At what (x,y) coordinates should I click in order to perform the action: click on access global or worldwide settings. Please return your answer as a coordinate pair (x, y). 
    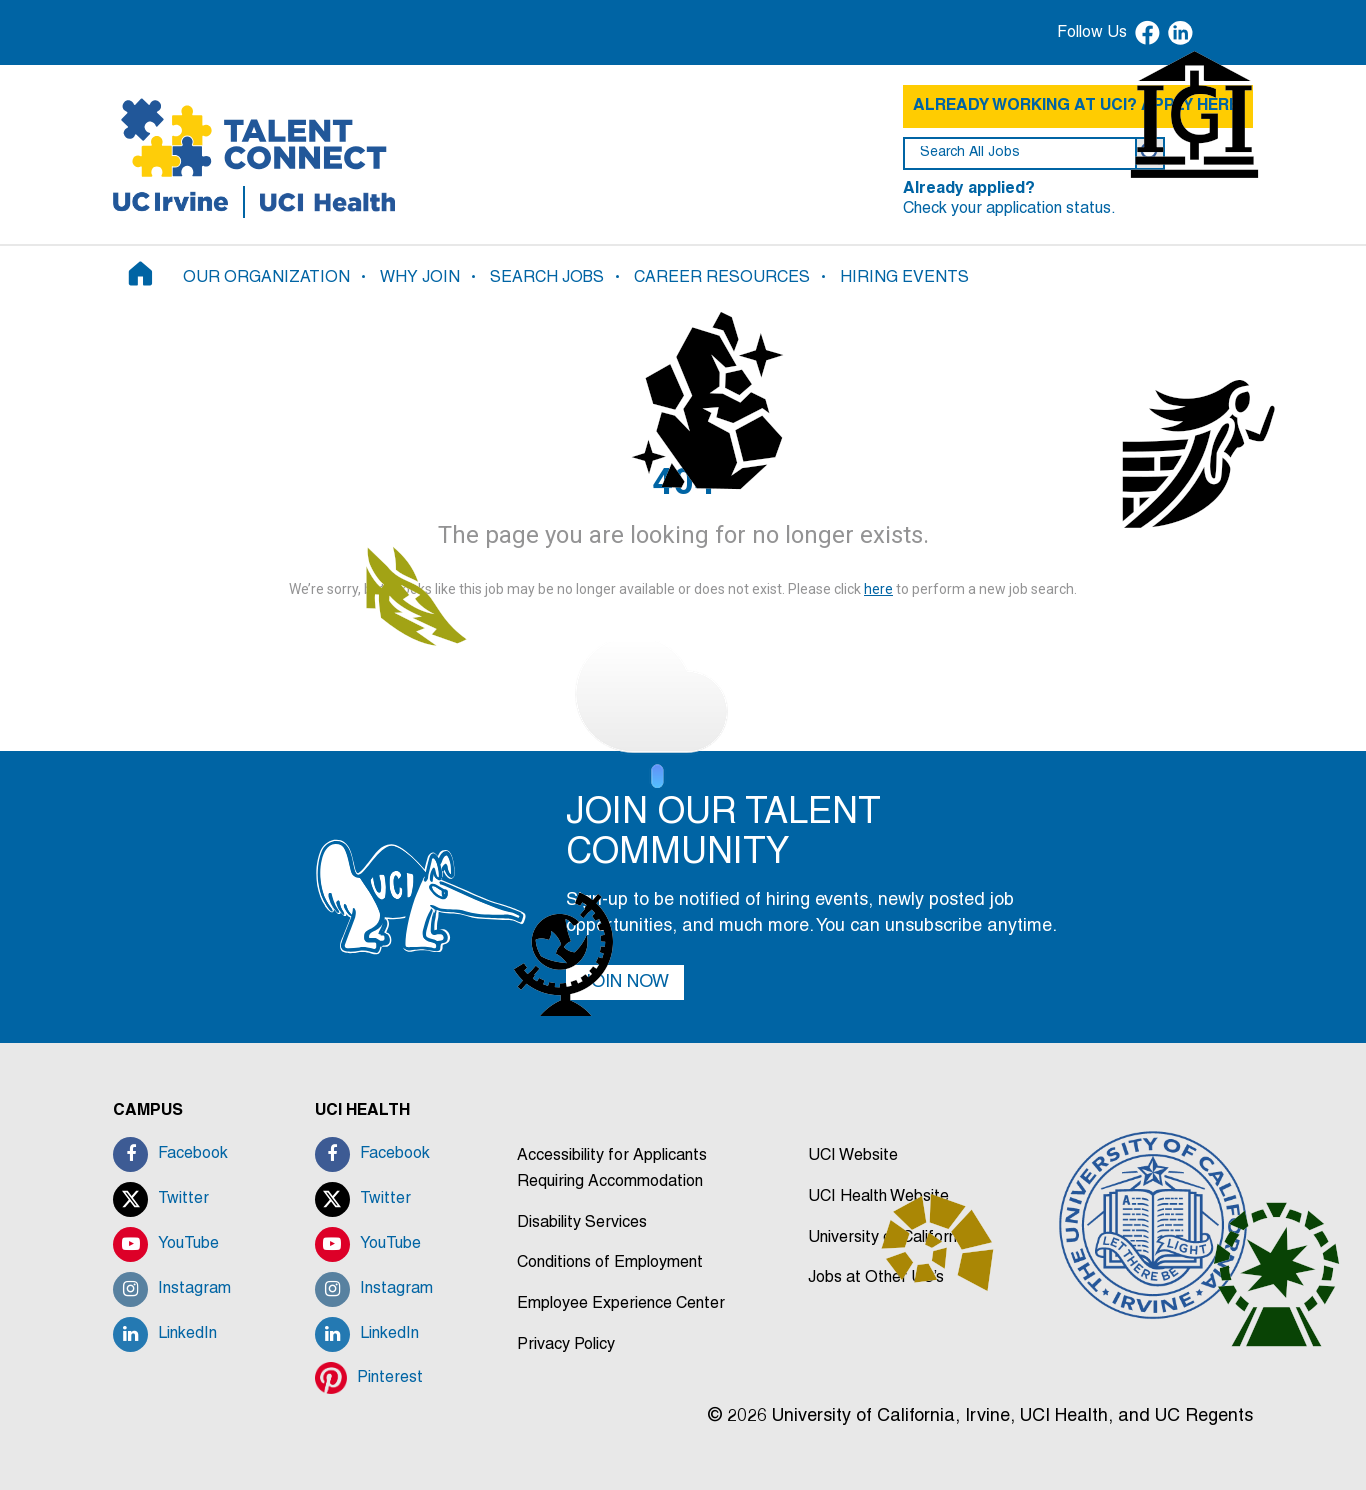
    Looking at the image, I should click on (562, 954).